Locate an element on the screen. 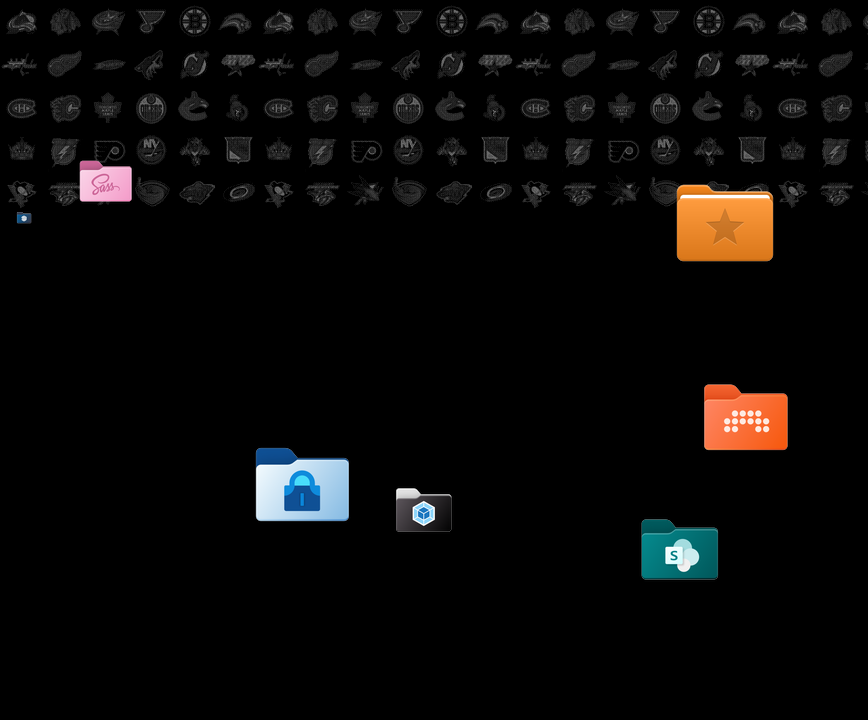  access microsoft intune company portal managed files is located at coordinates (302, 487).